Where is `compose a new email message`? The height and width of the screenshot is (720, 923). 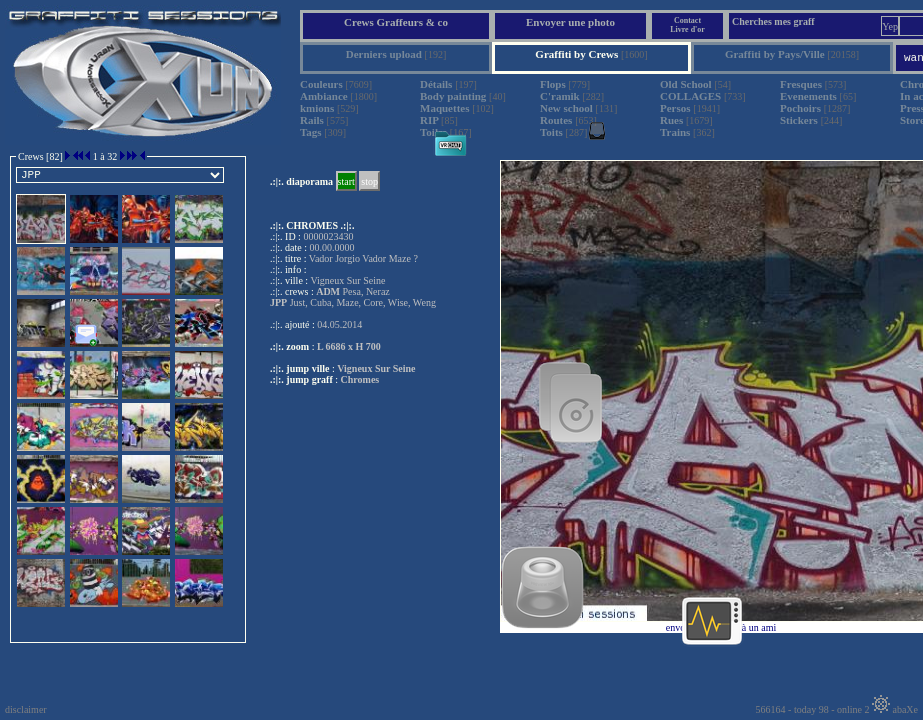
compose a new email message is located at coordinates (86, 334).